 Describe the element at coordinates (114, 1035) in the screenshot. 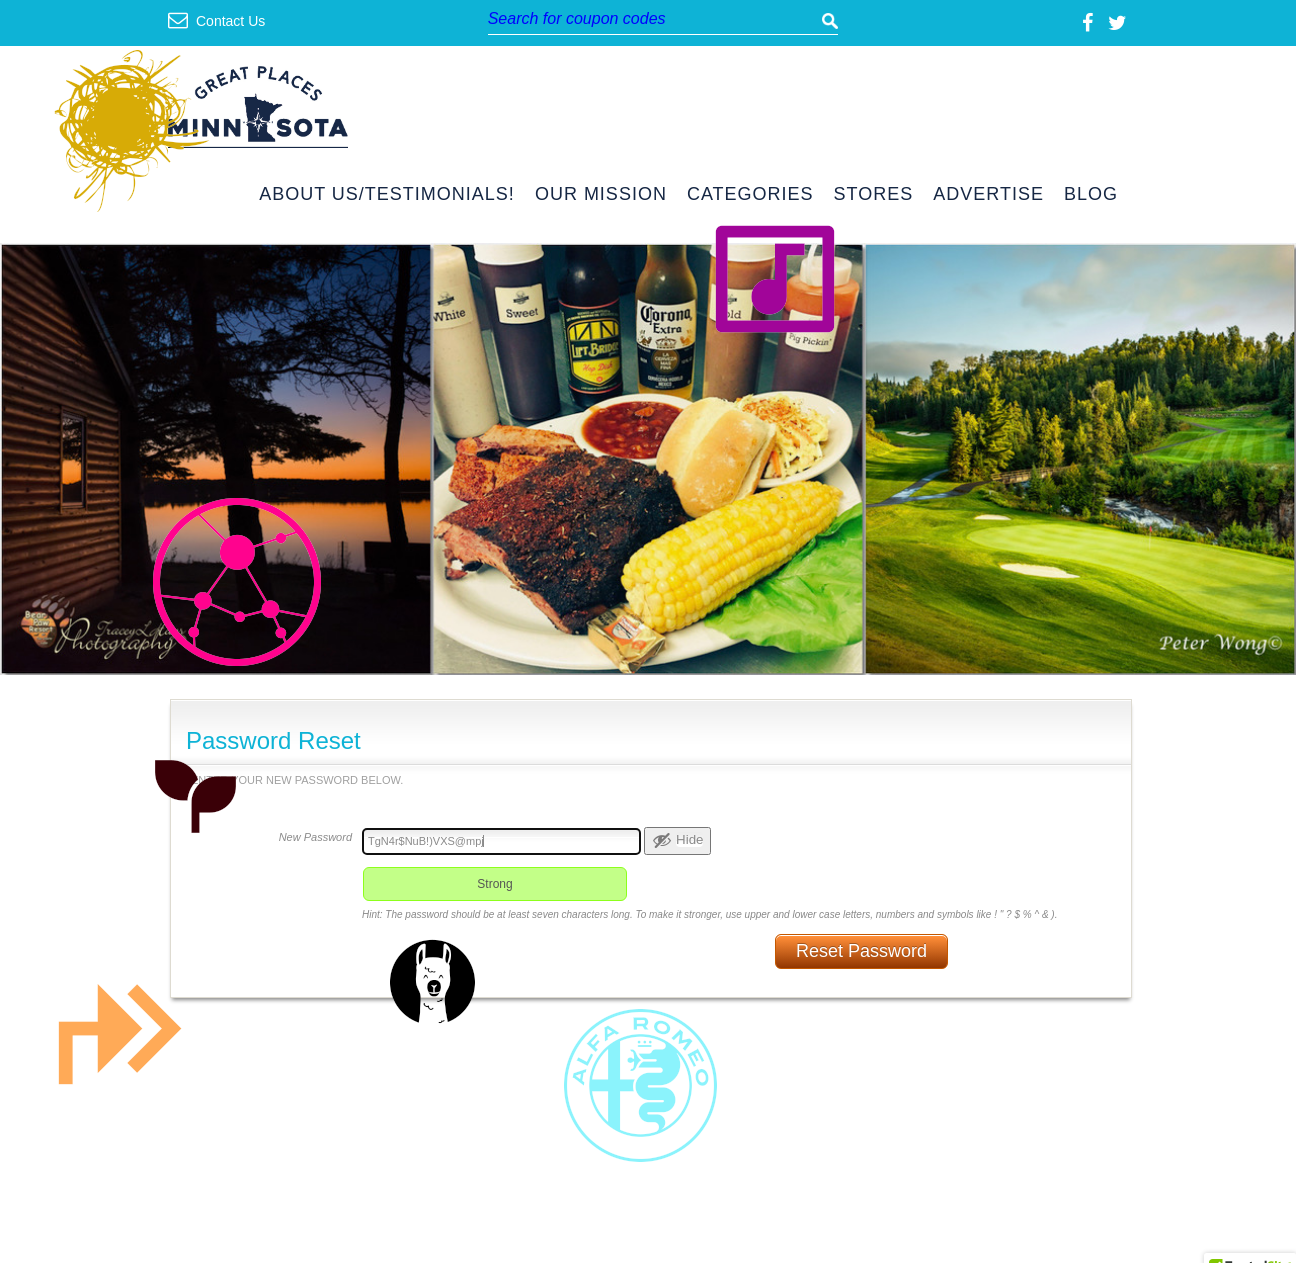

I see `forward message to multiple recipients` at that location.